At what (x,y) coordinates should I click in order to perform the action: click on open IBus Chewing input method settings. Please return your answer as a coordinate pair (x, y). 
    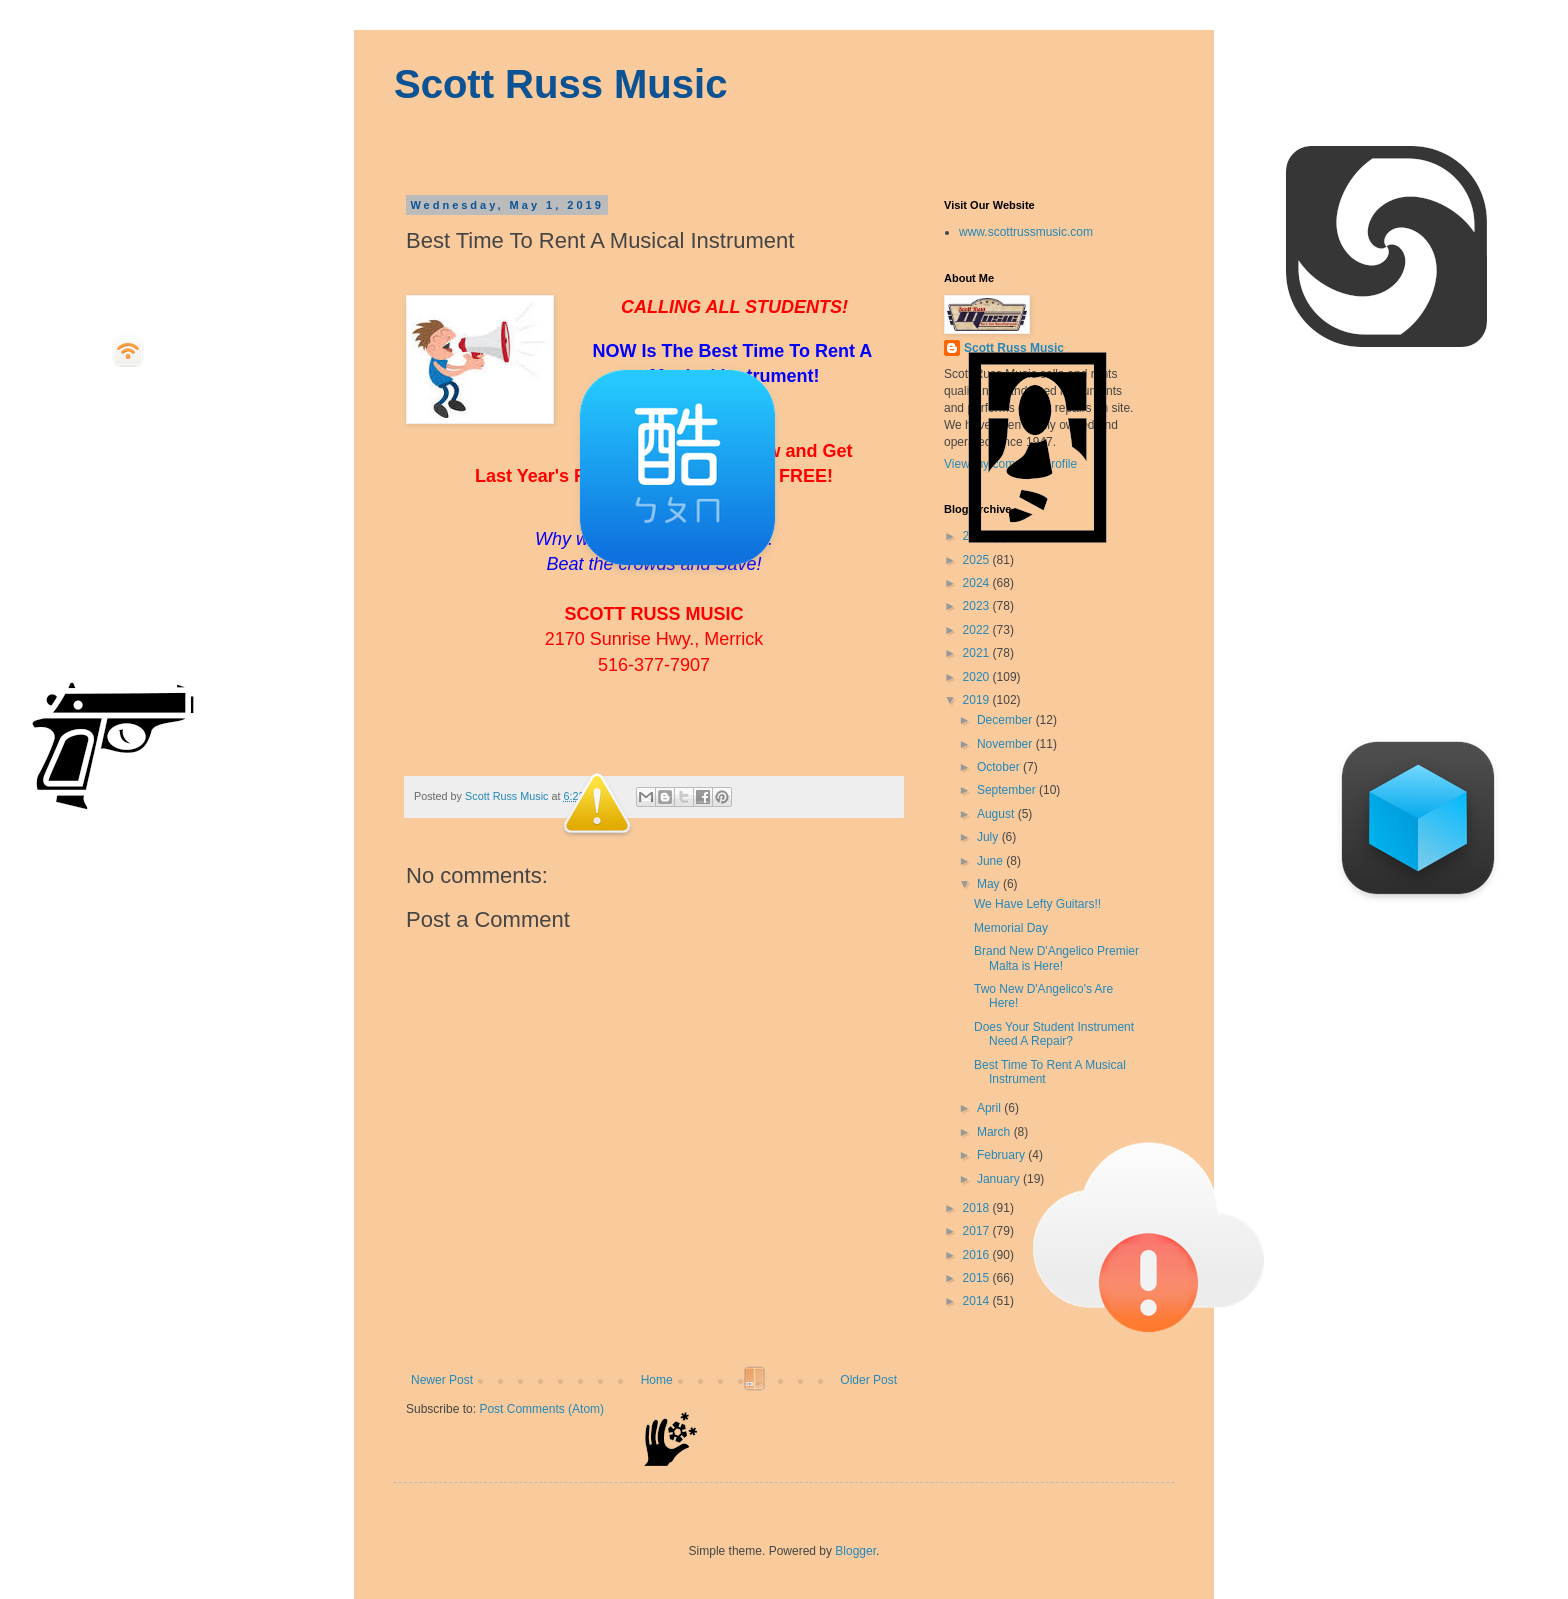
    Looking at the image, I should click on (677, 467).